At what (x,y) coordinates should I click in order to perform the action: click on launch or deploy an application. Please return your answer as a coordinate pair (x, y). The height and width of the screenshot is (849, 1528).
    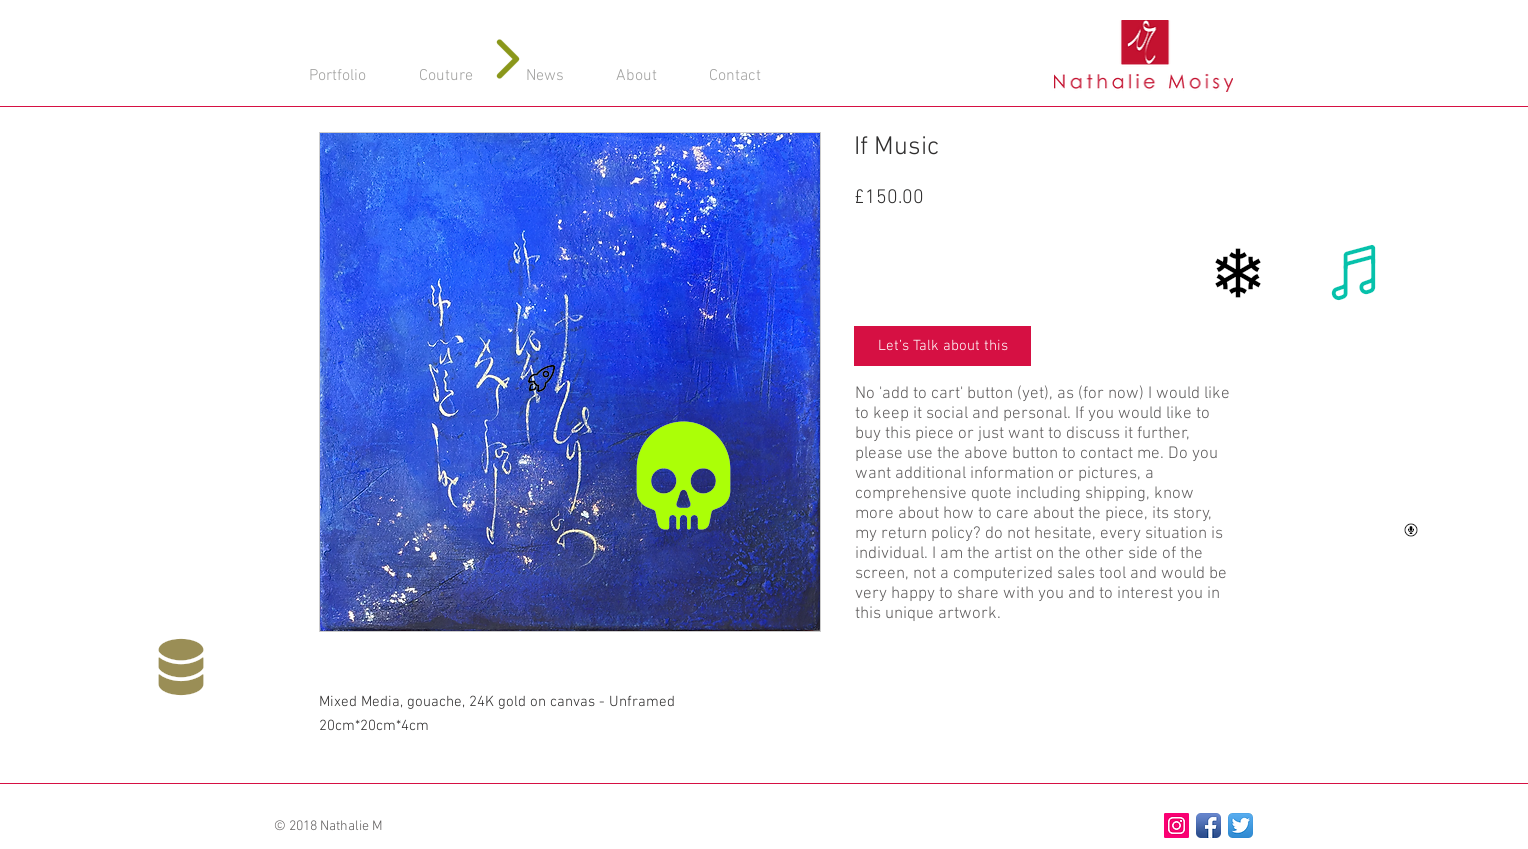
    Looking at the image, I should click on (541, 378).